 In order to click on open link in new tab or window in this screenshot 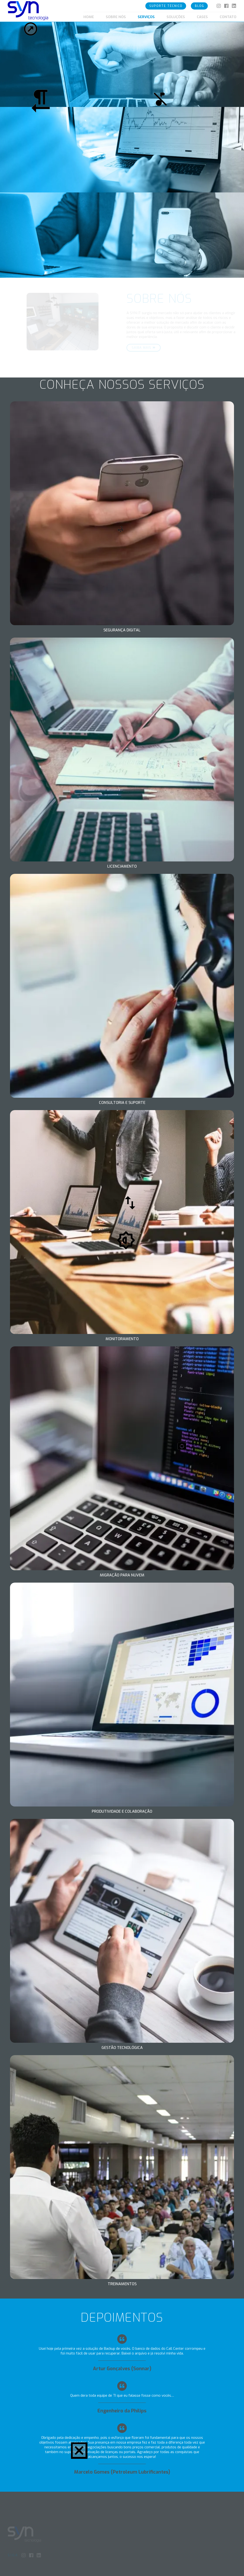, I will do `click(30, 29)`.